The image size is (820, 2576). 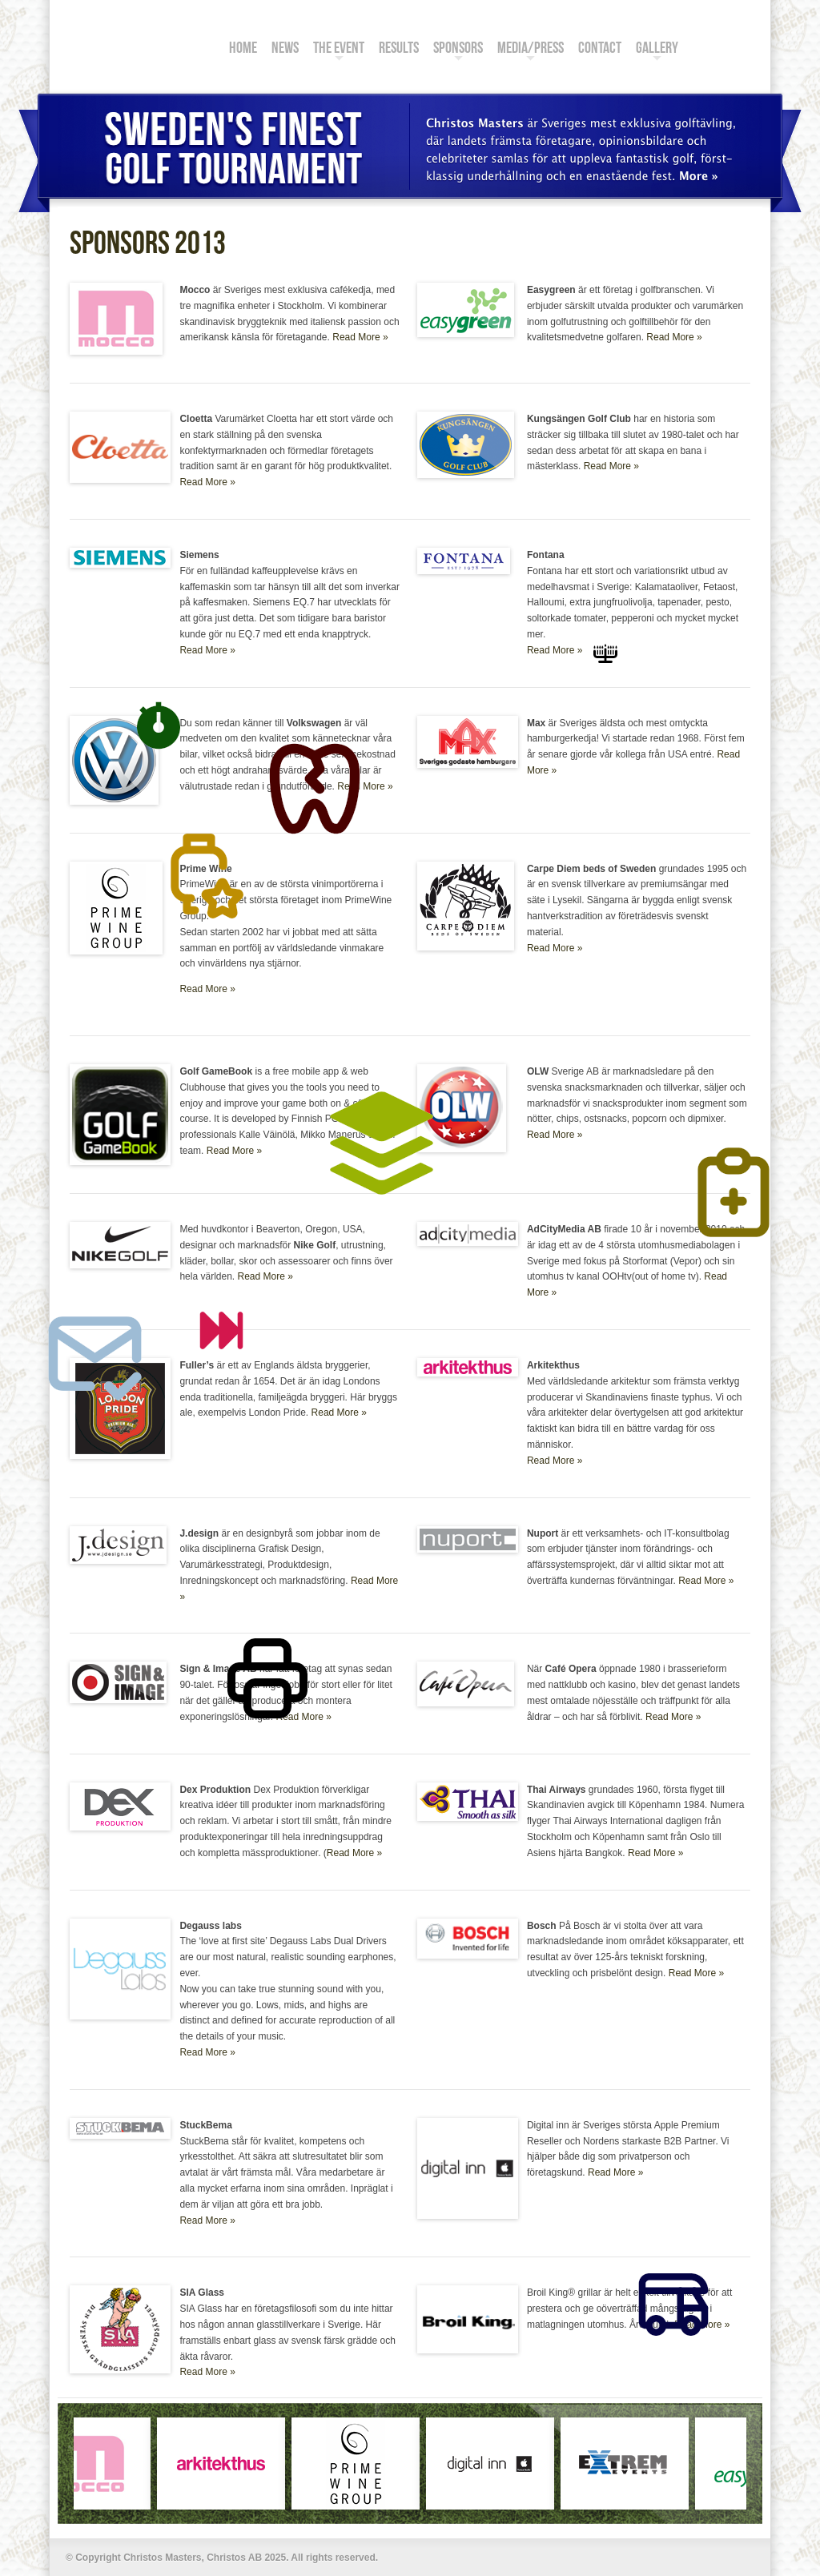 I want to click on add a new note or item to clipboard, so click(x=734, y=1192).